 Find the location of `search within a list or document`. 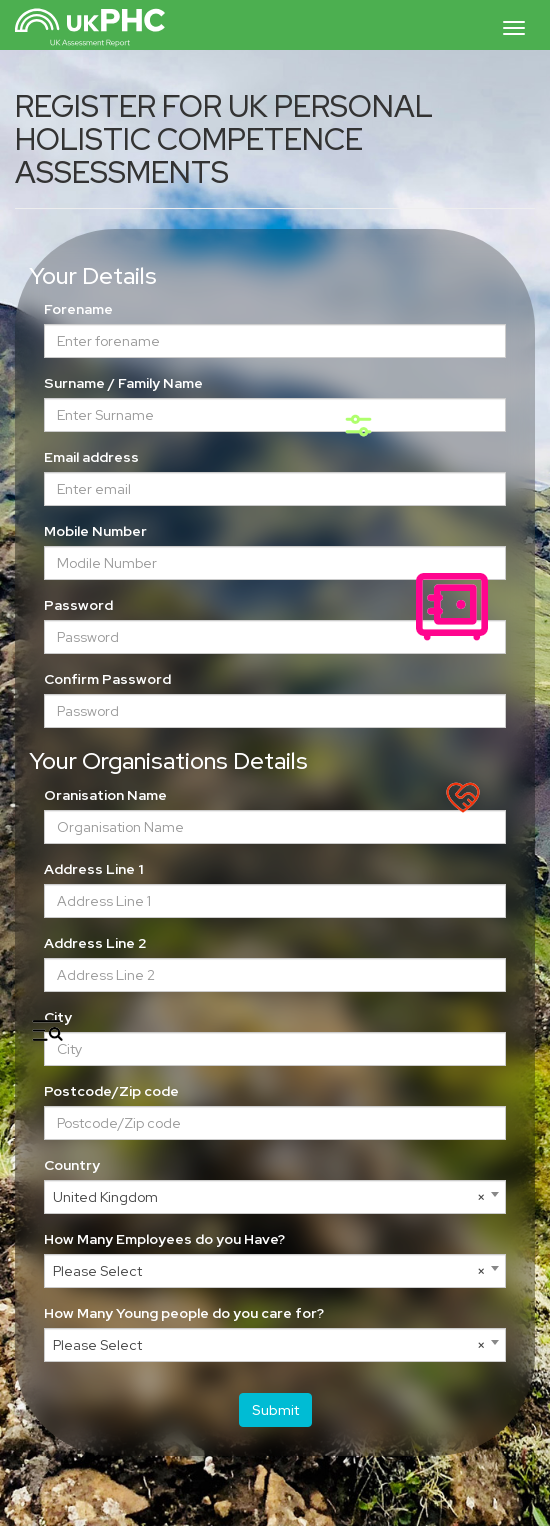

search within a list or document is located at coordinates (46, 1030).